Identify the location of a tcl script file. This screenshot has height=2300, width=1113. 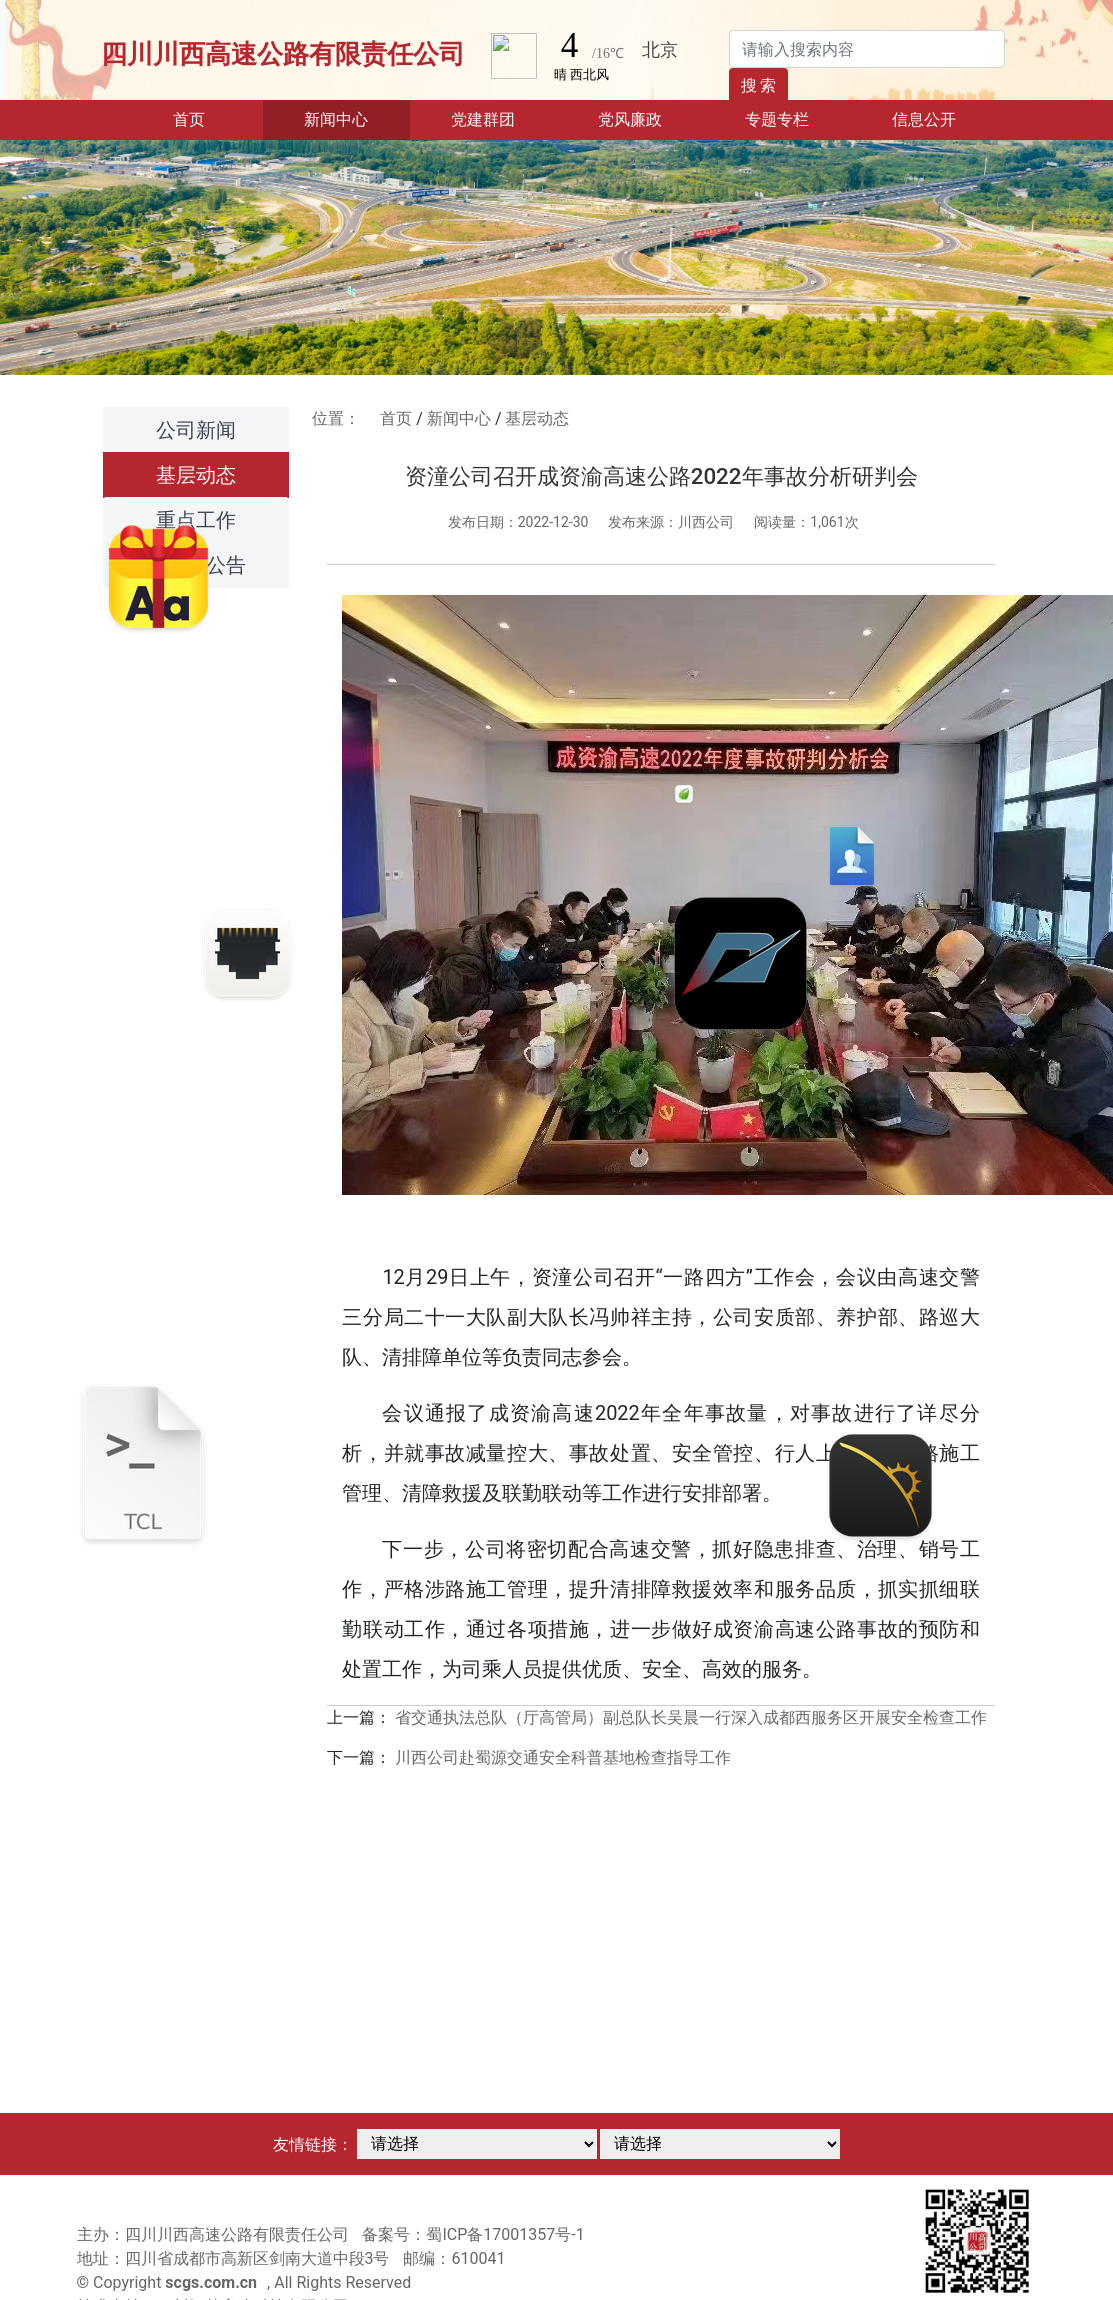
(143, 1466).